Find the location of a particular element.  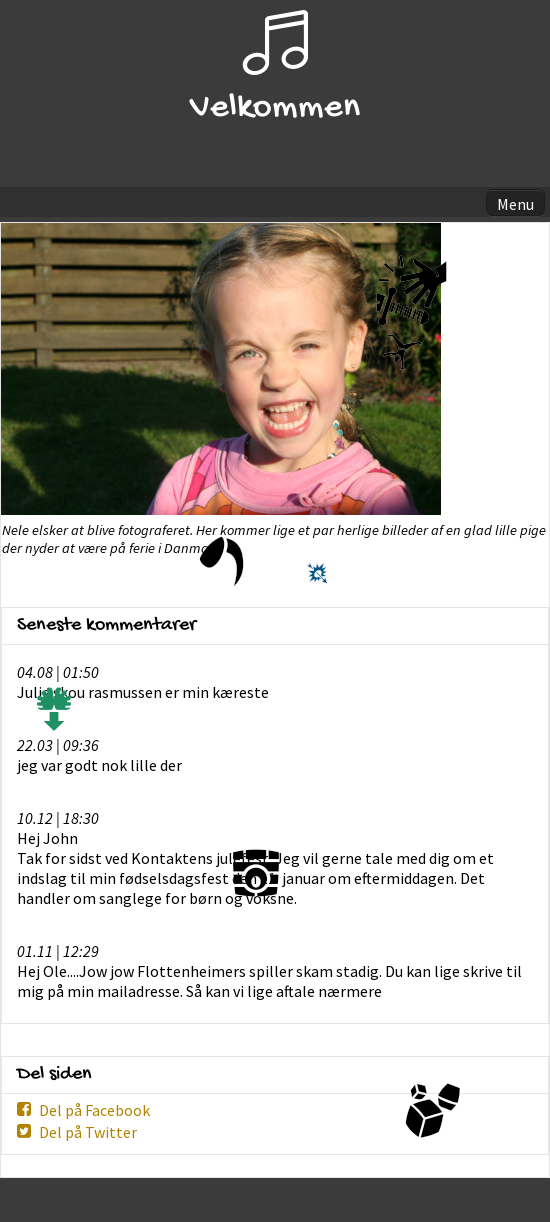

search with enhanced or powerful results is located at coordinates (317, 573).